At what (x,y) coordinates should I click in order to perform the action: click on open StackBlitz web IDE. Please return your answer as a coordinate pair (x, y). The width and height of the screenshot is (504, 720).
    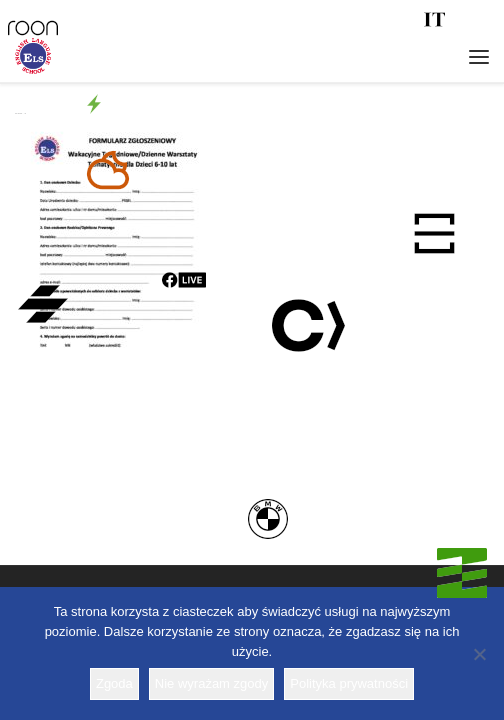
    Looking at the image, I should click on (94, 104).